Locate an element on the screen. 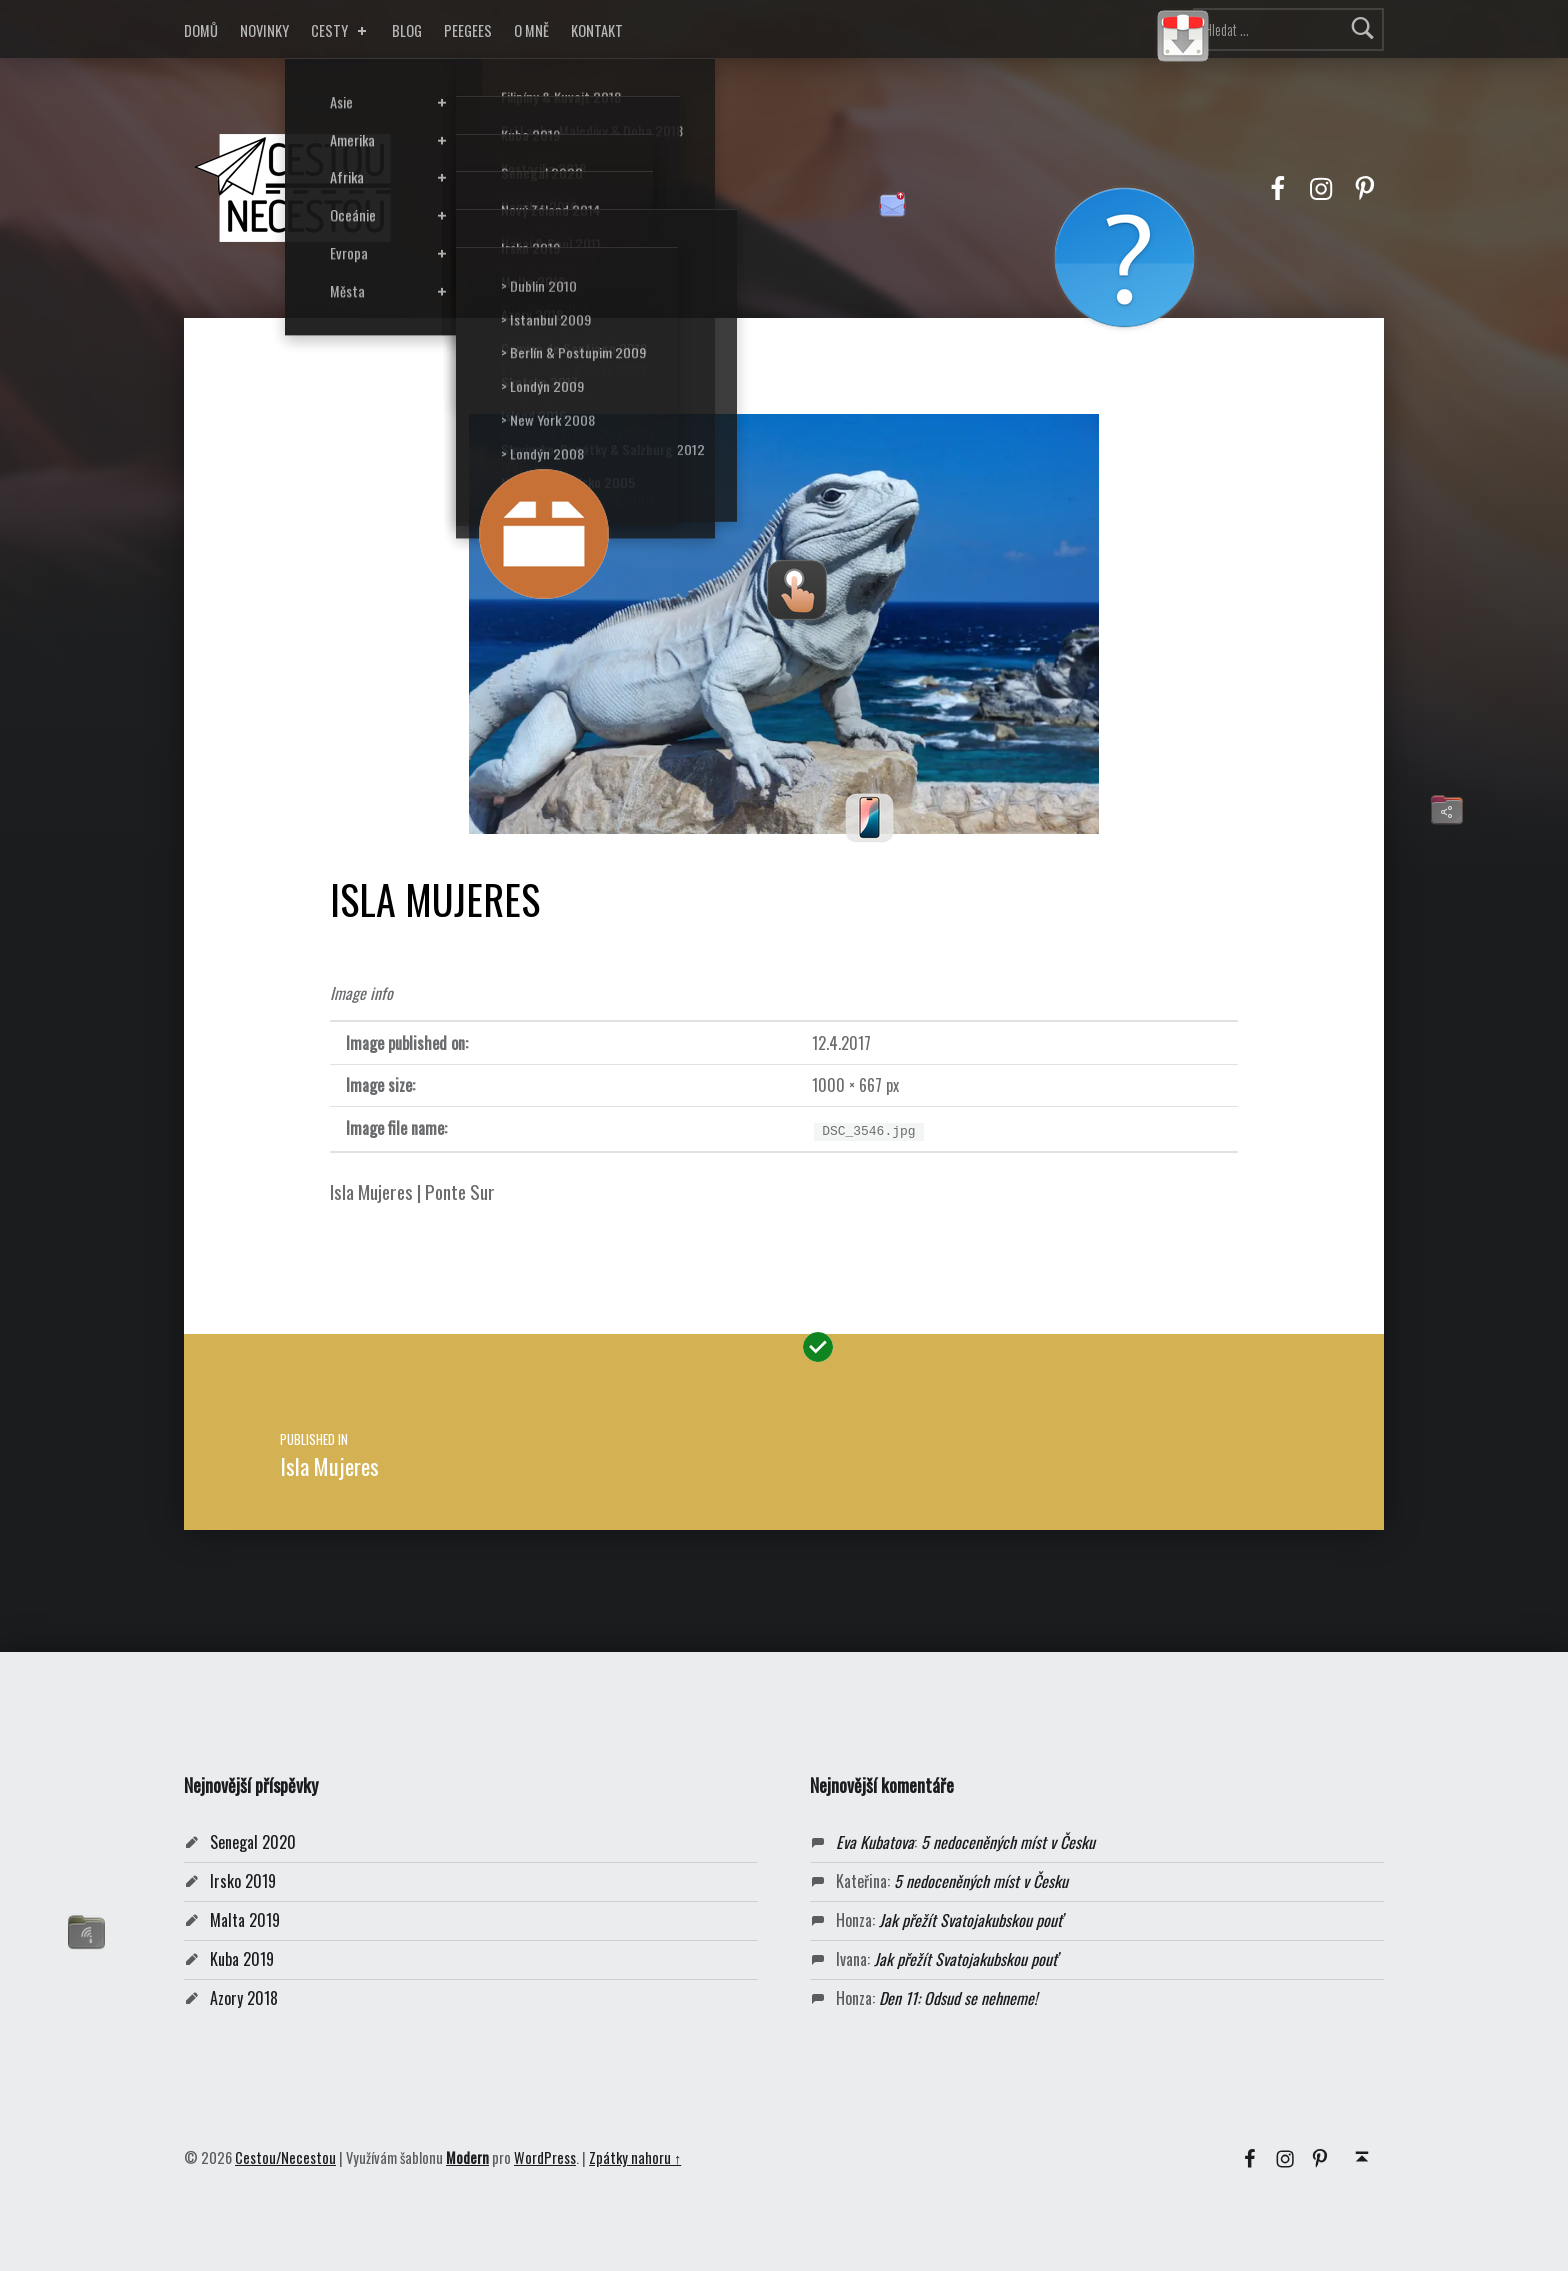 The height and width of the screenshot is (2271, 1568). apply email filters to your mailbox is located at coordinates (818, 1347).